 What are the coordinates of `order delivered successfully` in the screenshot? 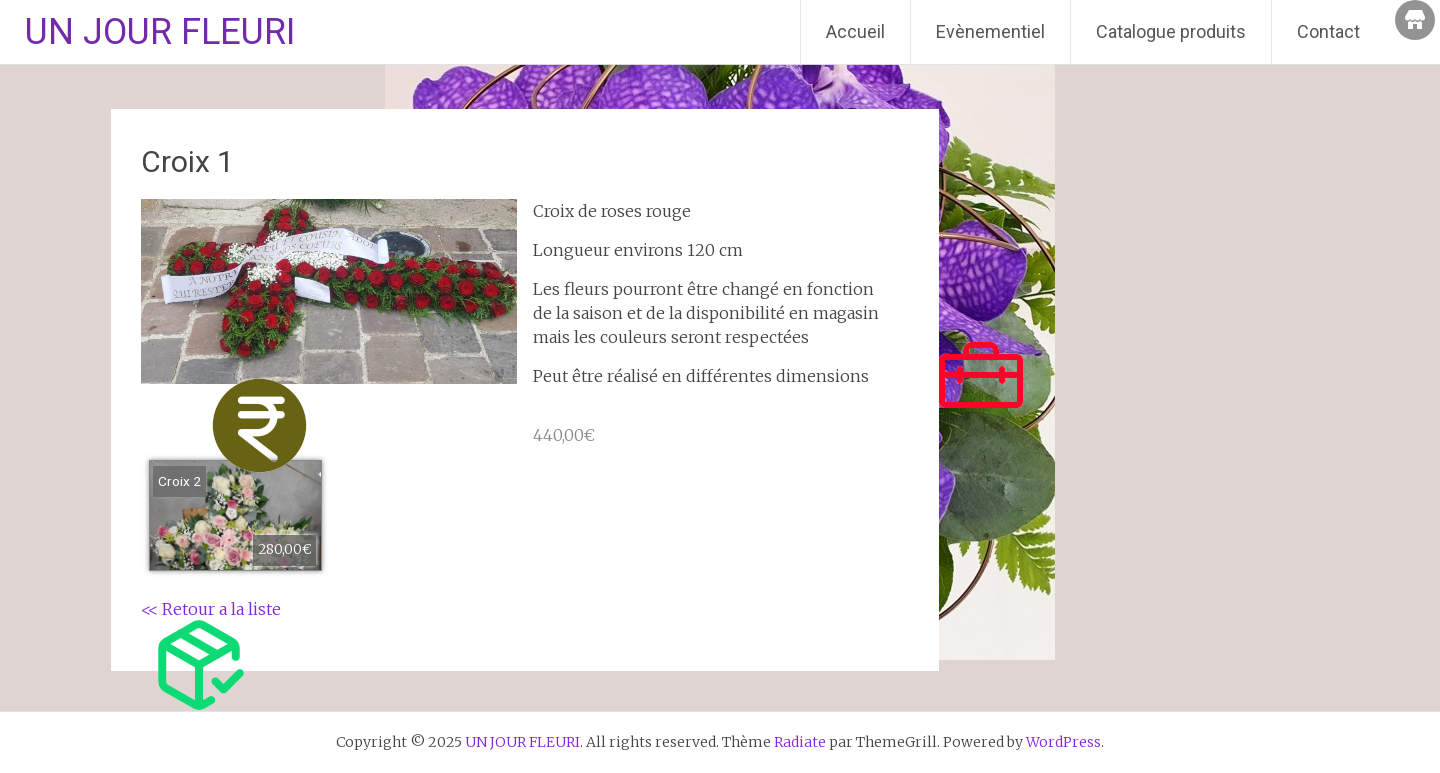 It's located at (199, 665).